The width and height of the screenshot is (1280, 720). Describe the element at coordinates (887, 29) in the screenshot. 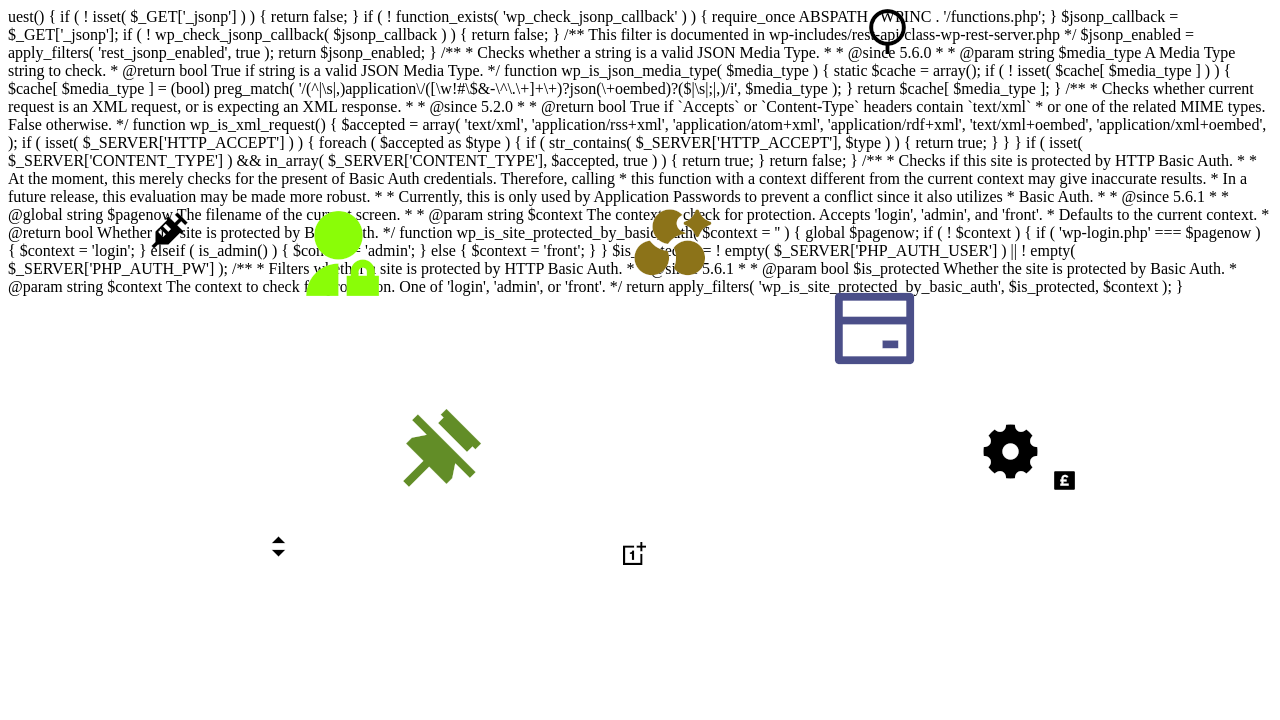

I see `mark a location on the map` at that location.